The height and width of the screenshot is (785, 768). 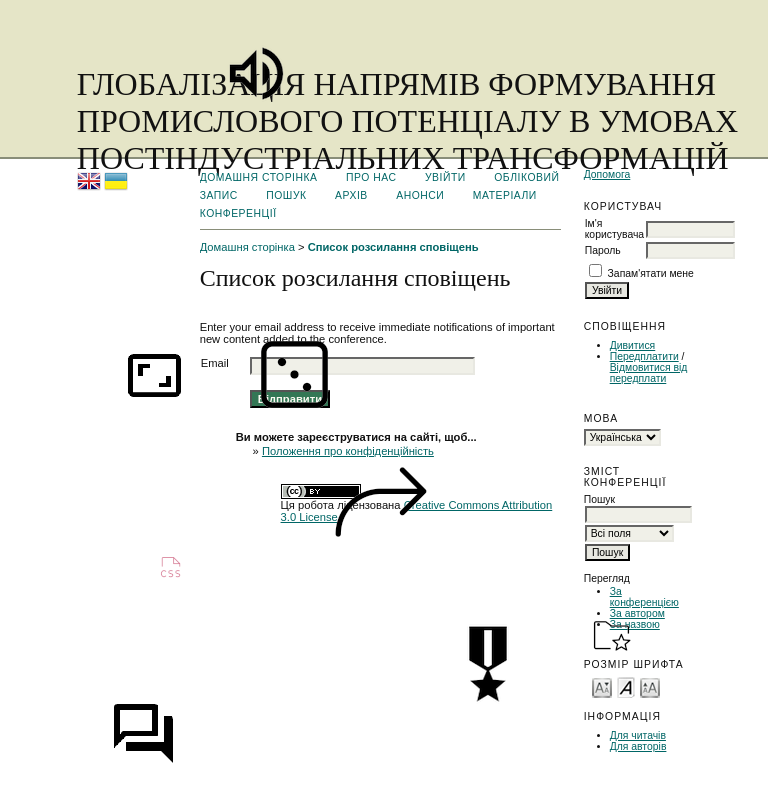 What do you see at coordinates (294, 374) in the screenshot?
I see `randomize or shuffle content` at bounding box center [294, 374].